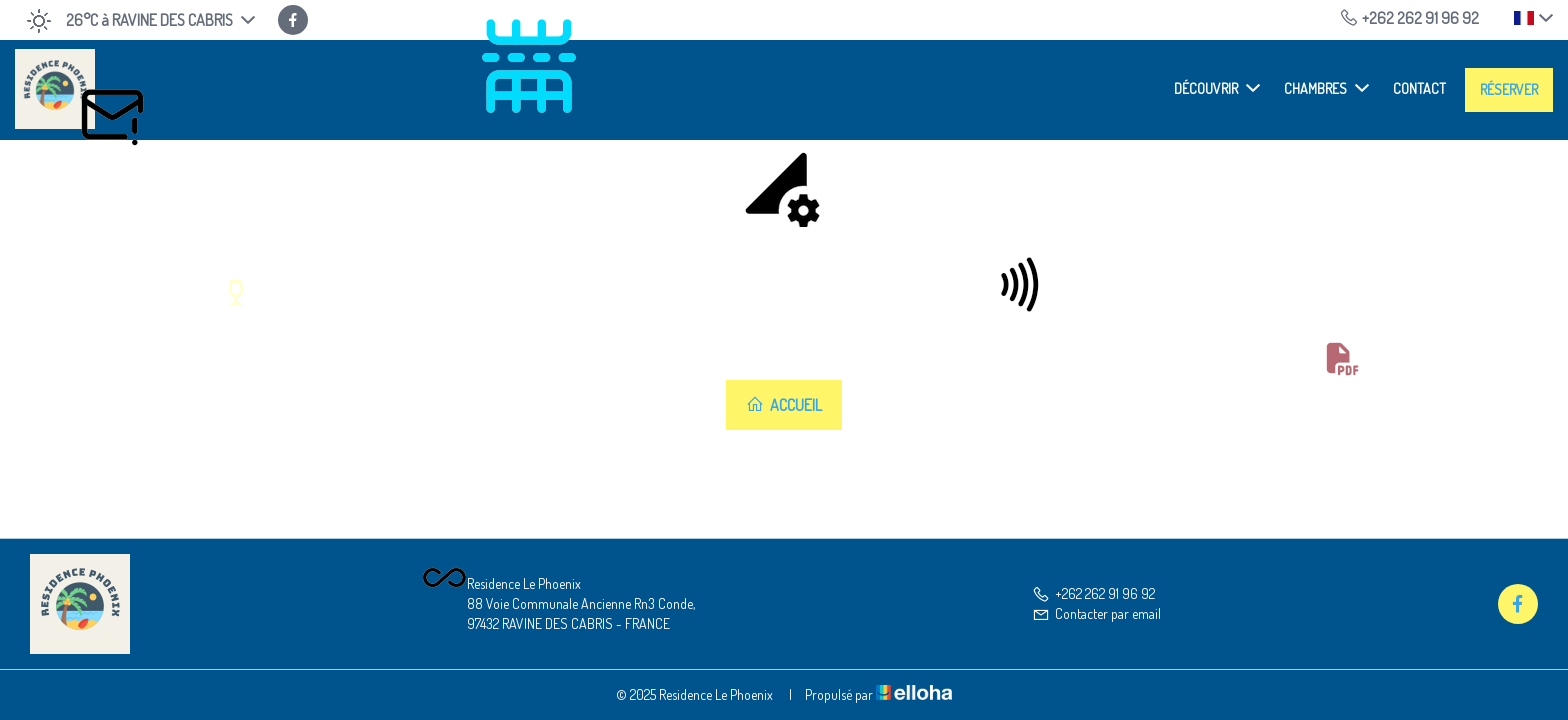 This screenshot has height=720, width=1568. Describe the element at coordinates (1018, 284) in the screenshot. I see `tap to pay or use contactless payment` at that location.